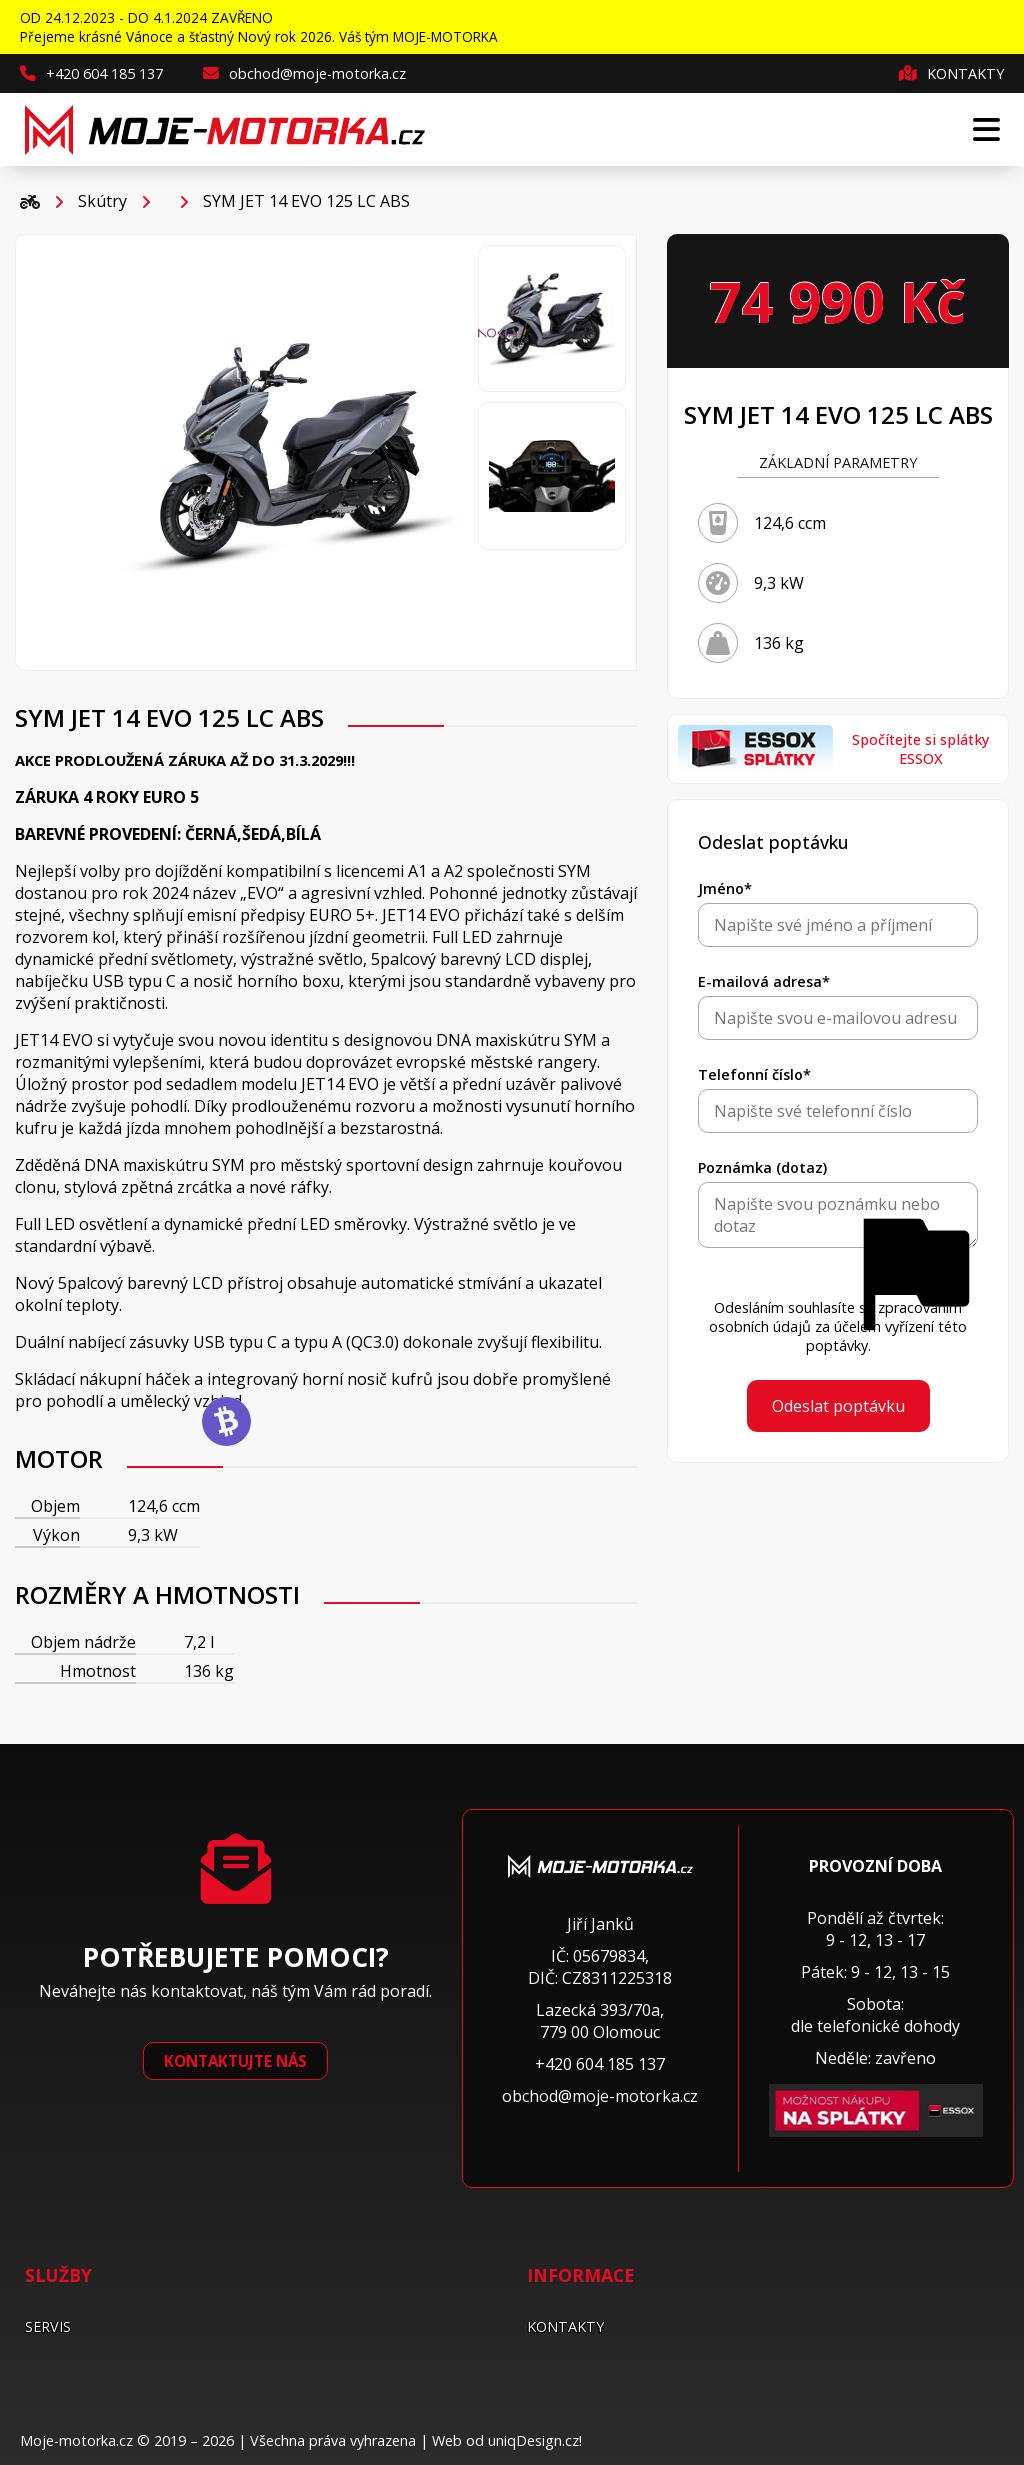 The height and width of the screenshot is (2465, 1024). Describe the element at coordinates (226, 1421) in the screenshot. I see `bitcoin cash cryptocurrency logo` at that location.